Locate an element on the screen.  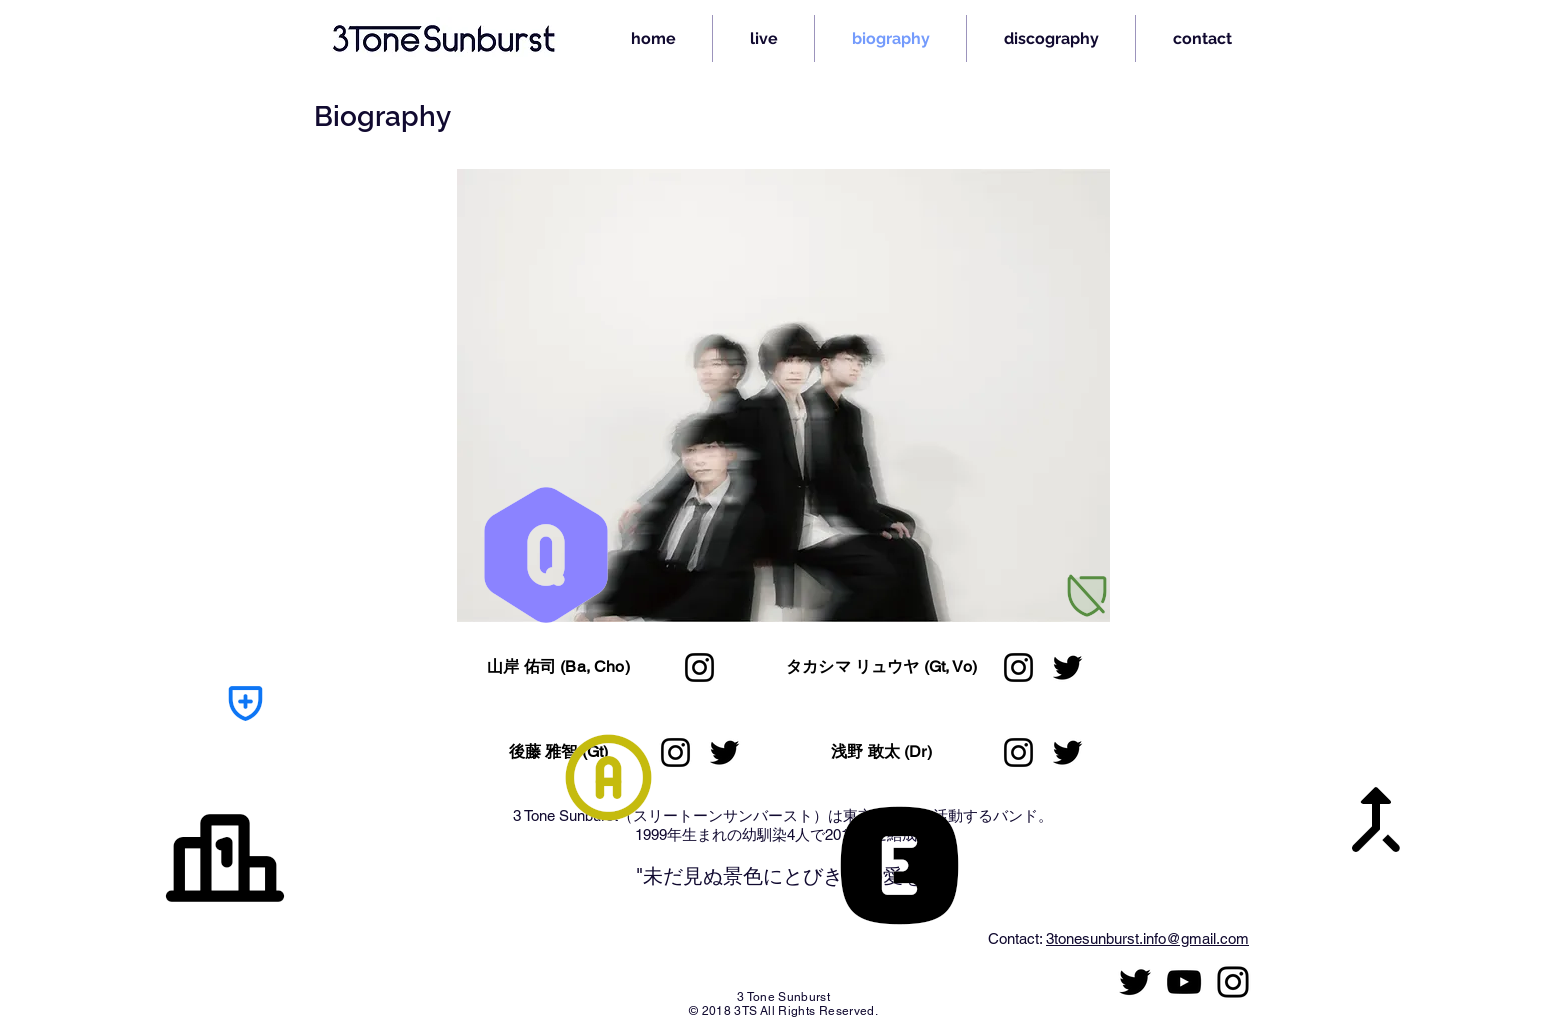
merge two active calls into a conference is located at coordinates (1376, 820).